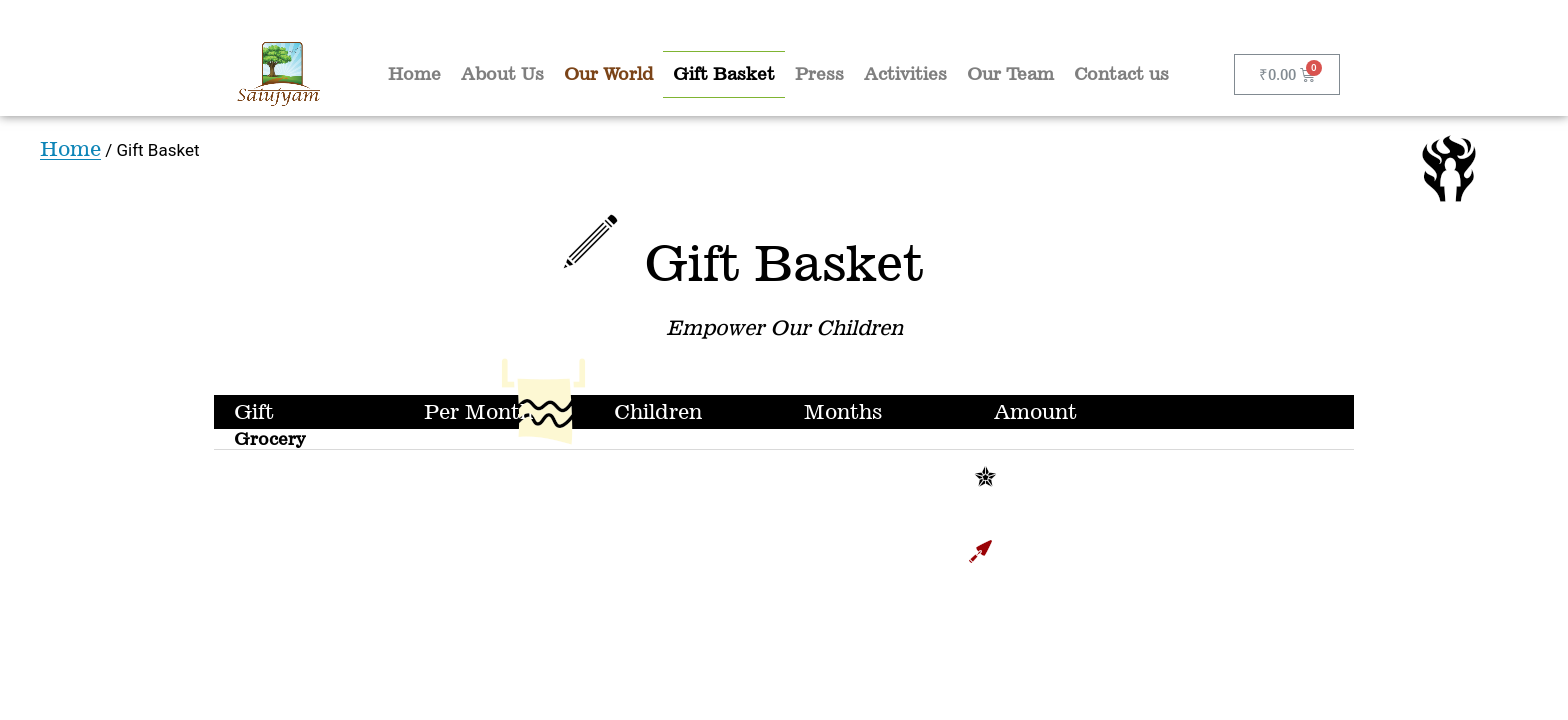  Describe the element at coordinates (980, 551) in the screenshot. I see `access gardening or landscaping tools` at that location.